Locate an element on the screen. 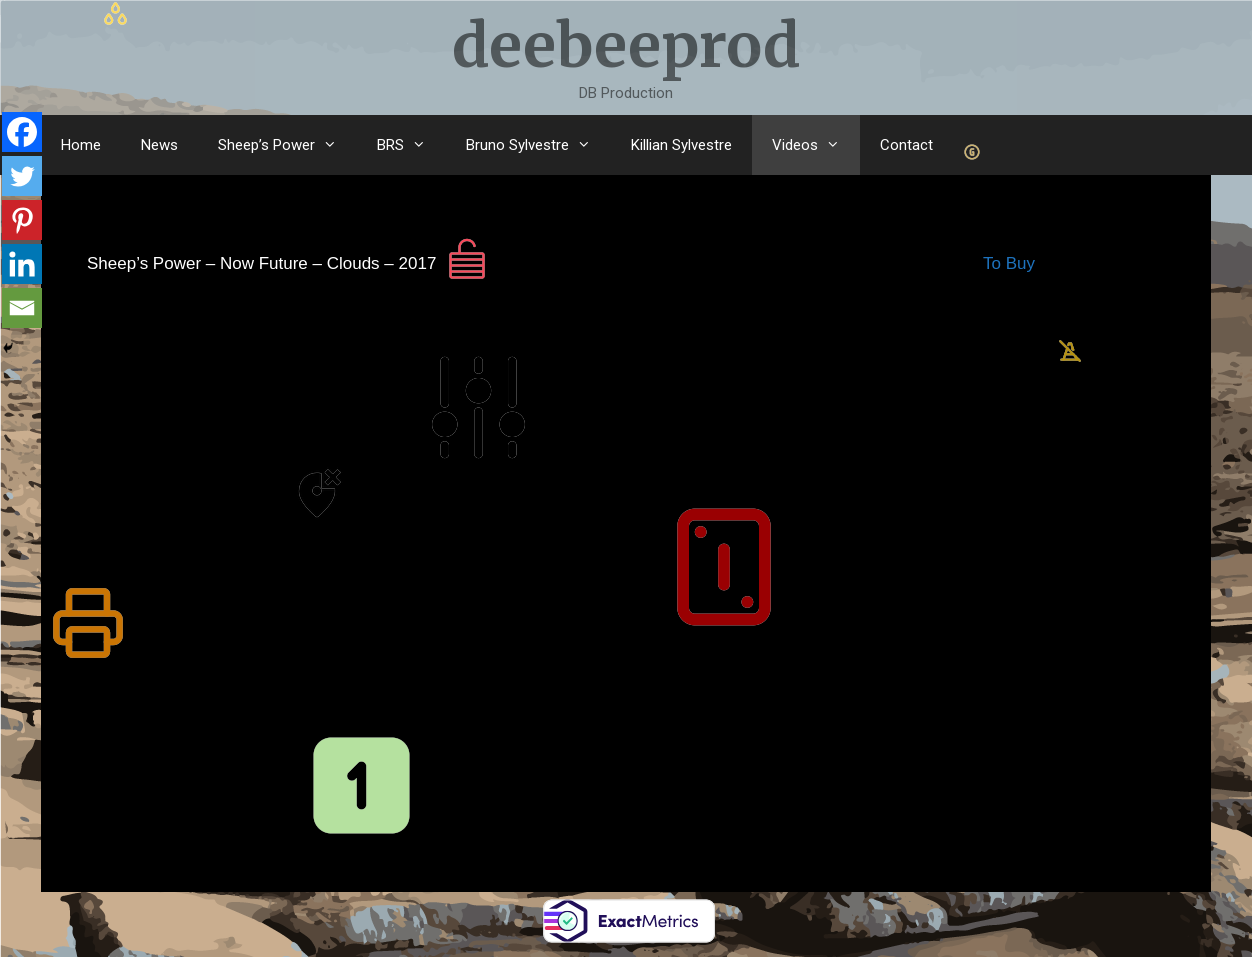 The width and height of the screenshot is (1252, 957). adjust humidity settings is located at coordinates (115, 13).